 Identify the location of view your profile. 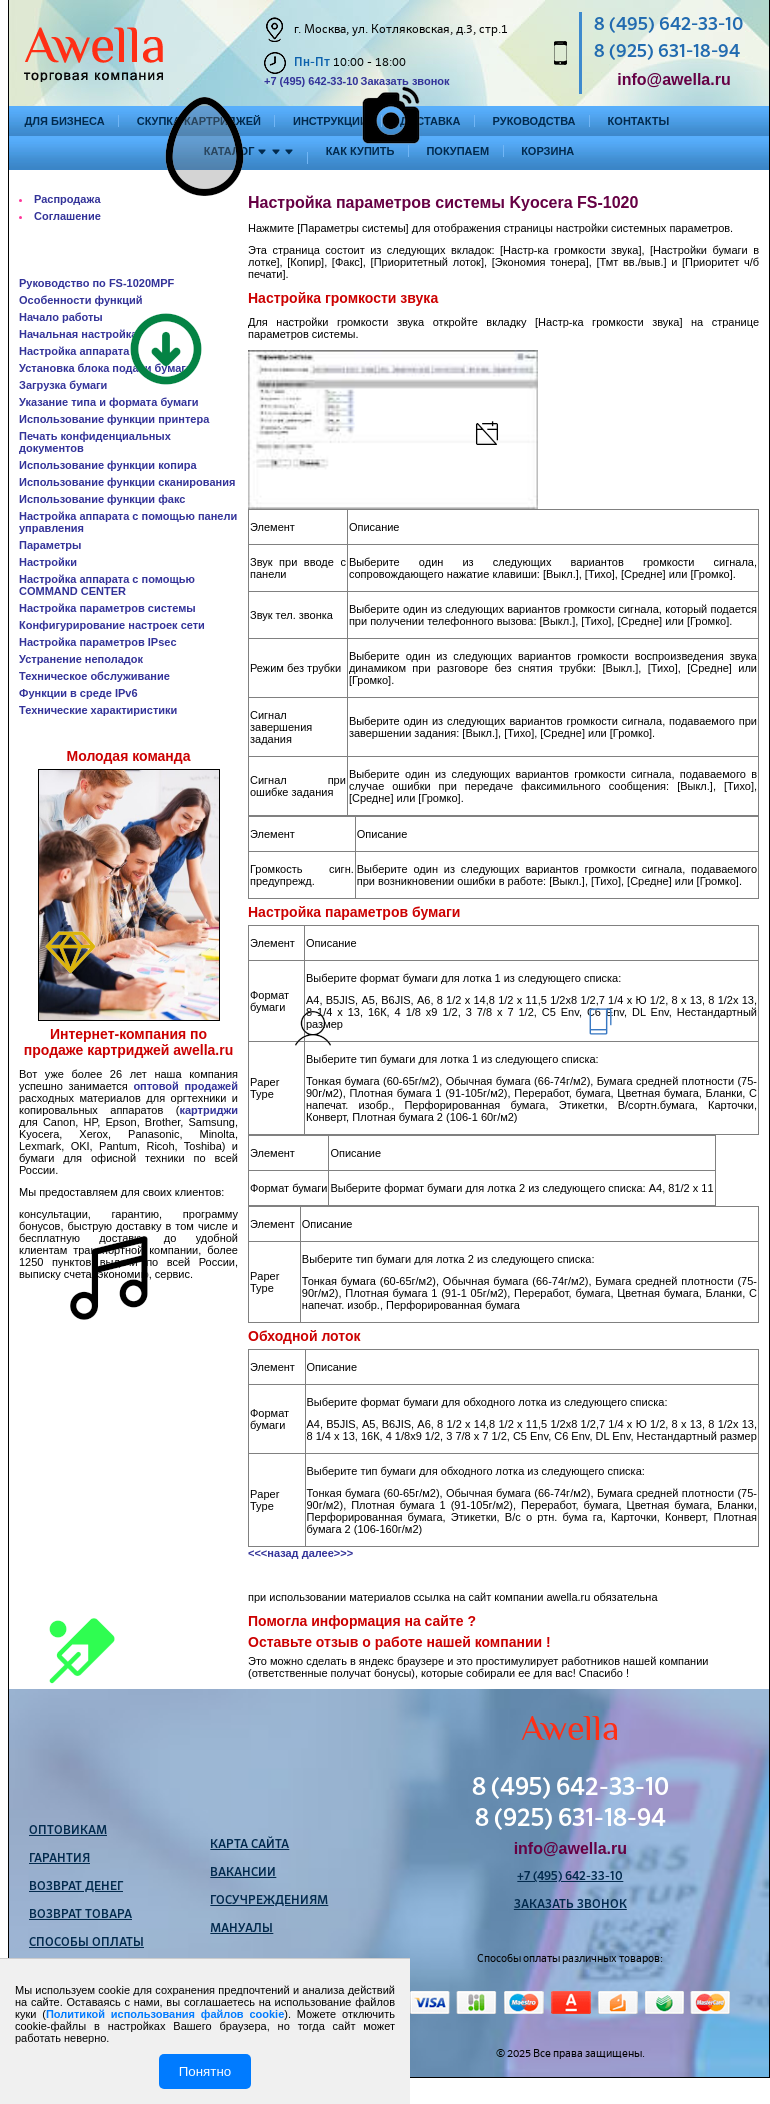
(313, 1029).